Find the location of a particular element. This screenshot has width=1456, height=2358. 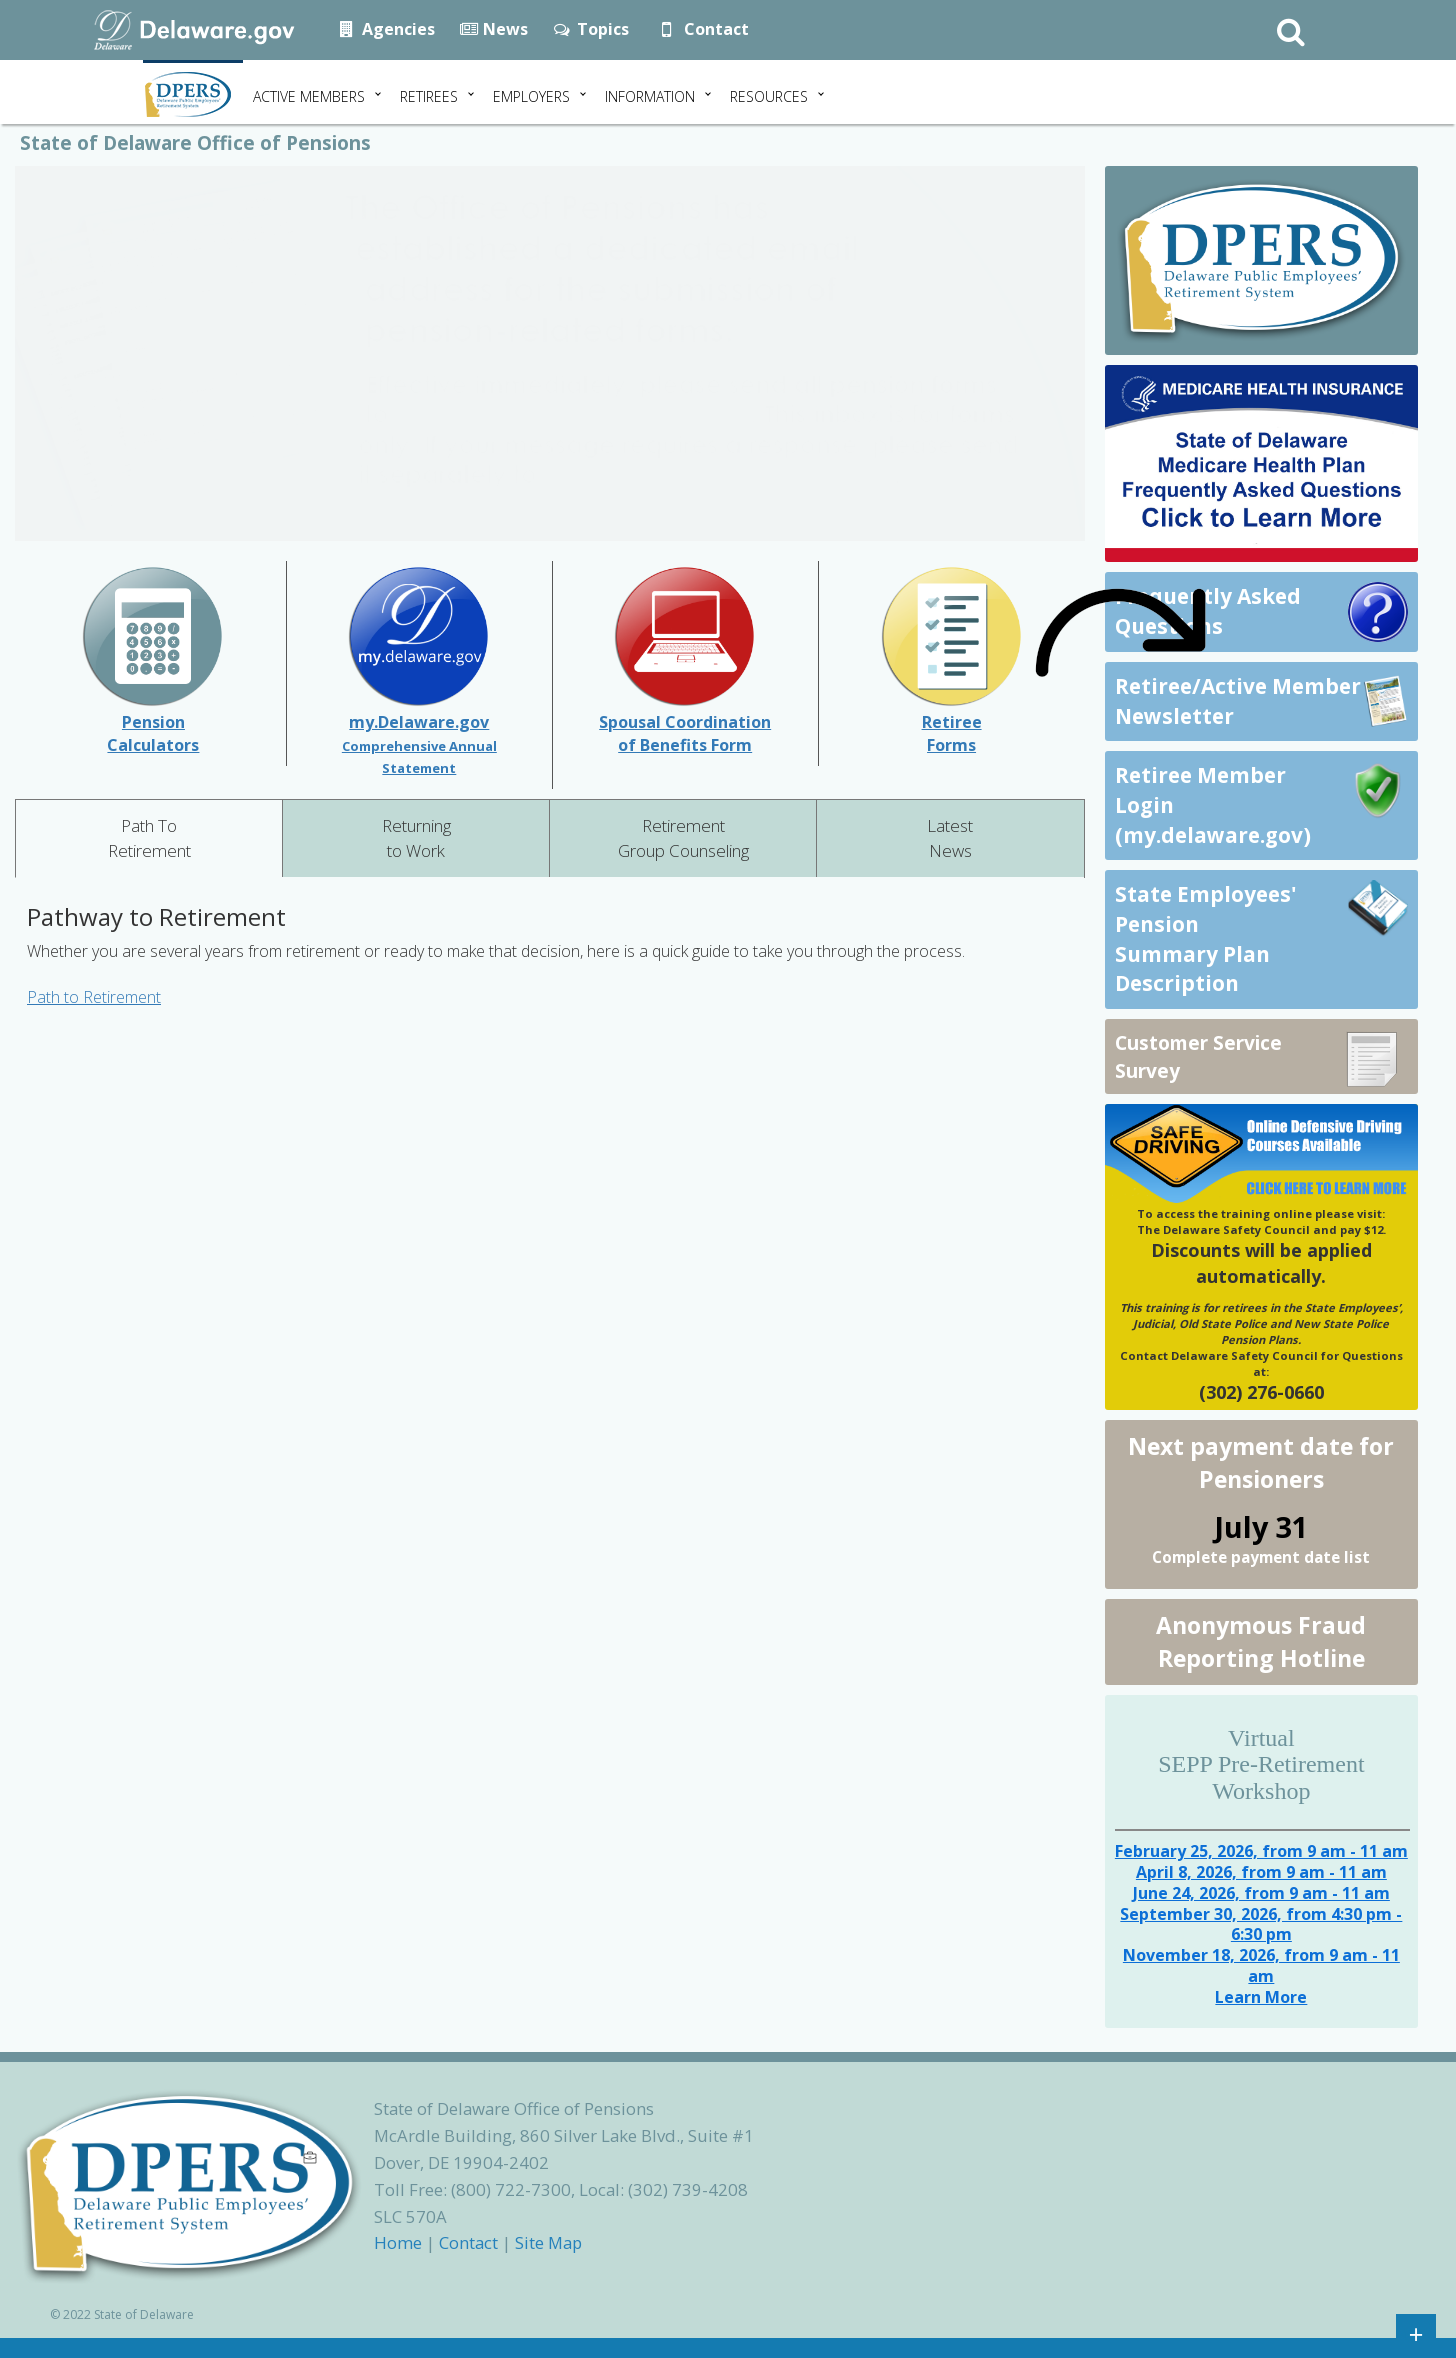

redo last action is located at coordinates (1117, 626).